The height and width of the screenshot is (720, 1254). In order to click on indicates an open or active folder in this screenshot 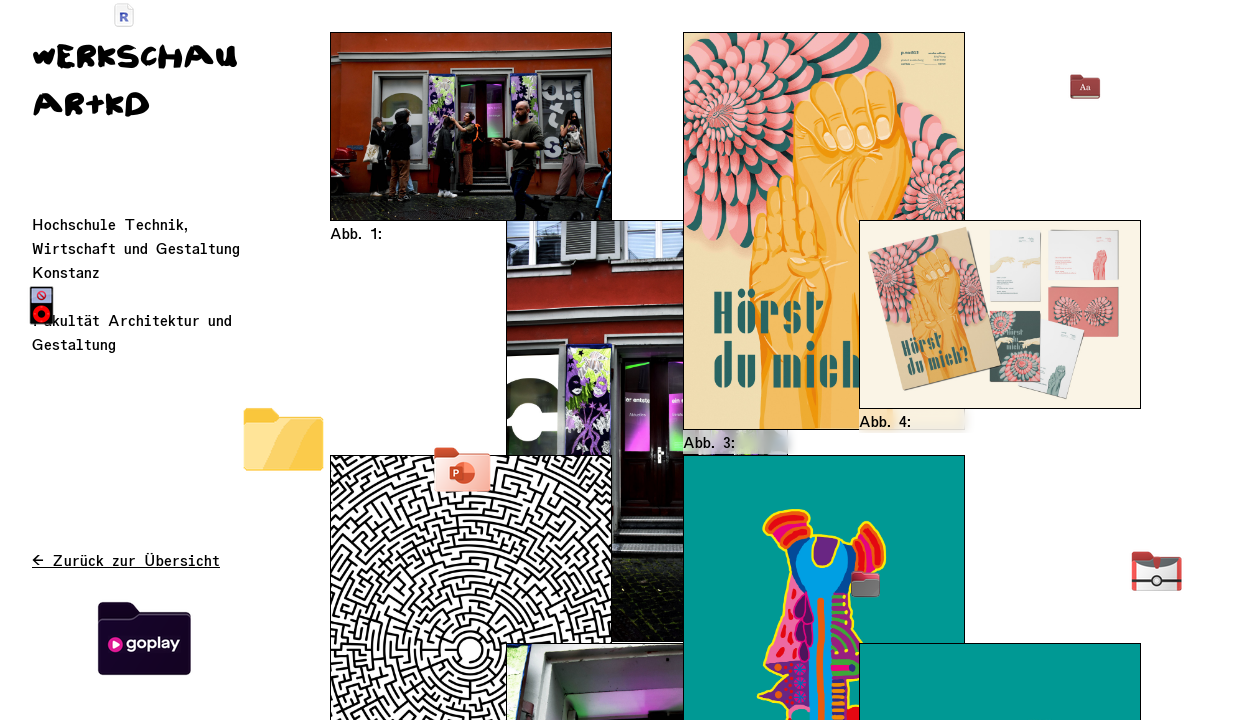, I will do `click(865, 583)`.